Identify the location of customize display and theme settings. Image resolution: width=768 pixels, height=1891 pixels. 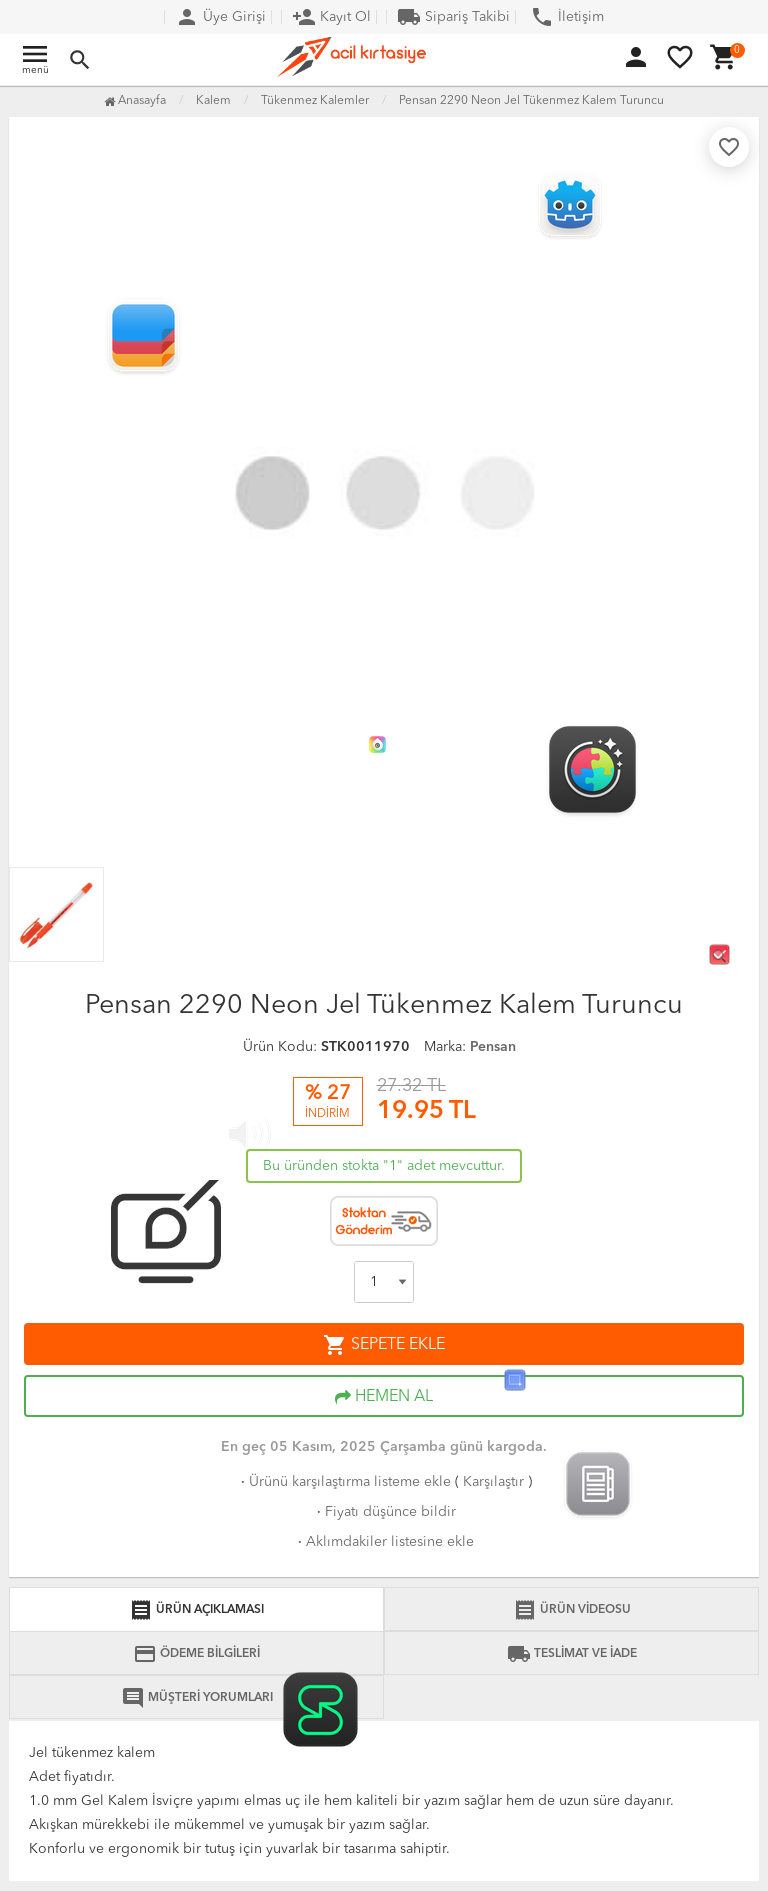
(166, 1235).